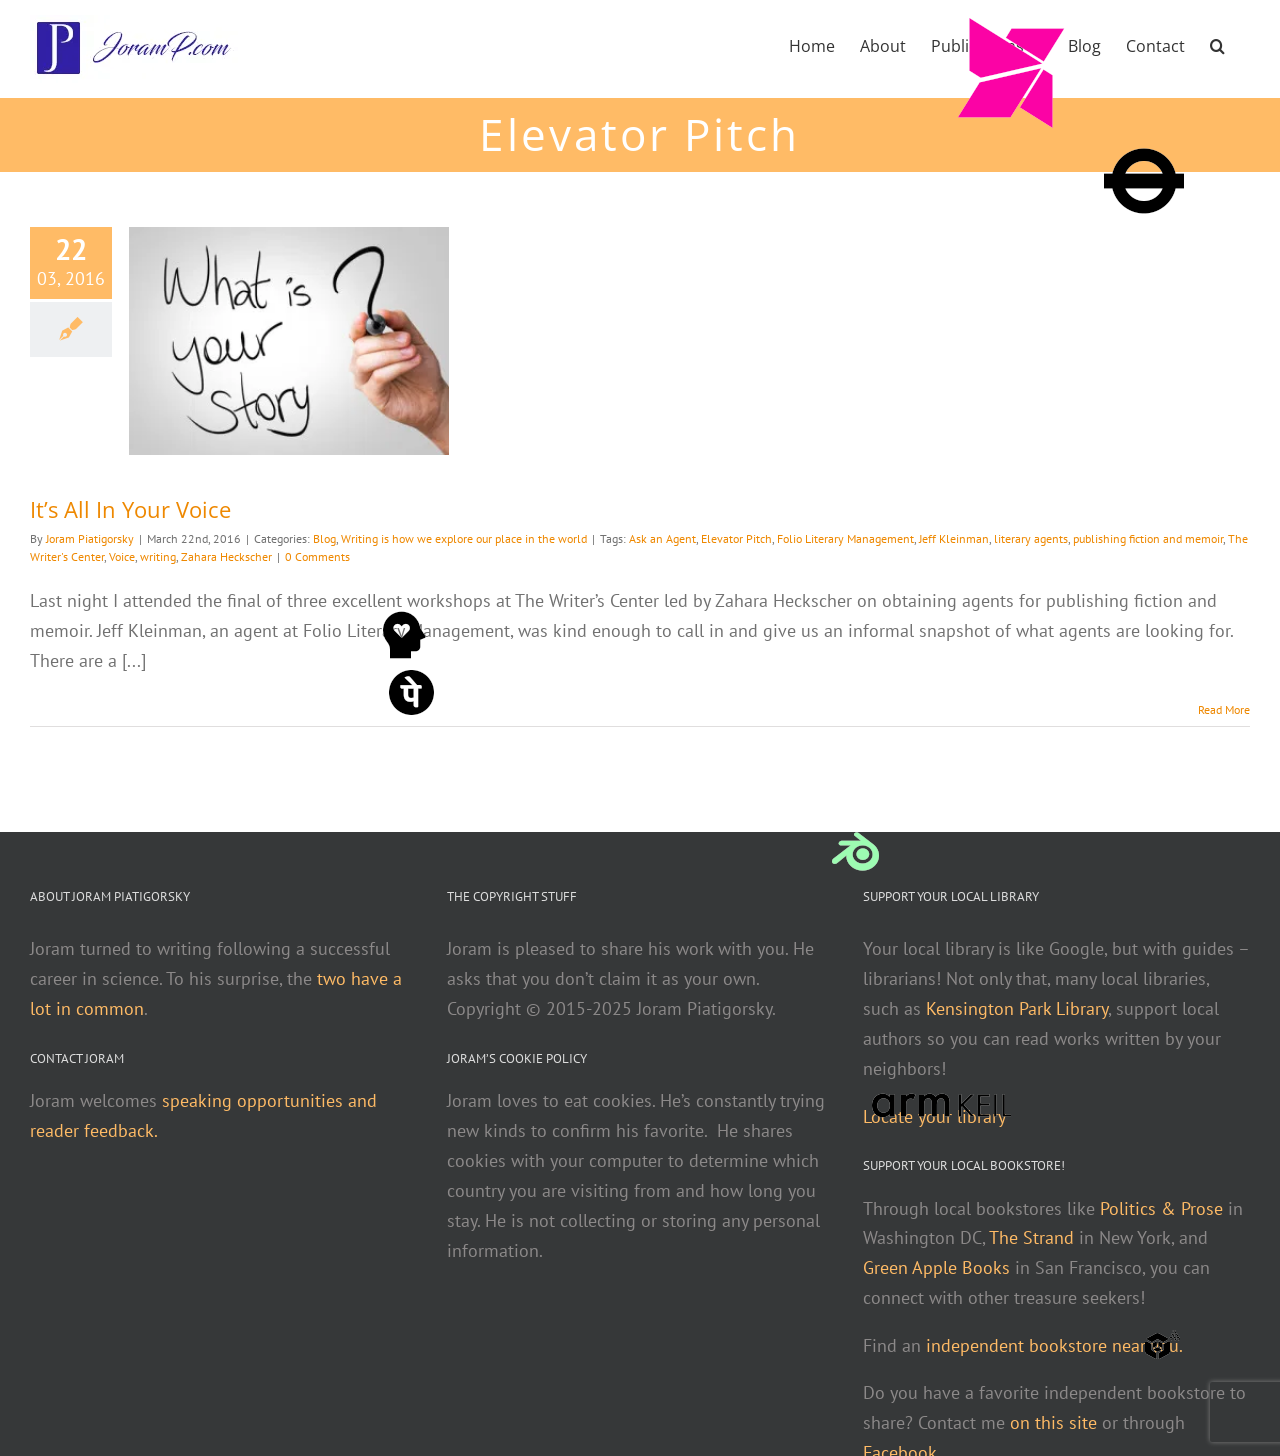 This screenshot has height=1456, width=1280. Describe the element at coordinates (941, 1105) in the screenshot. I see `arm keil brand logo` at that location.